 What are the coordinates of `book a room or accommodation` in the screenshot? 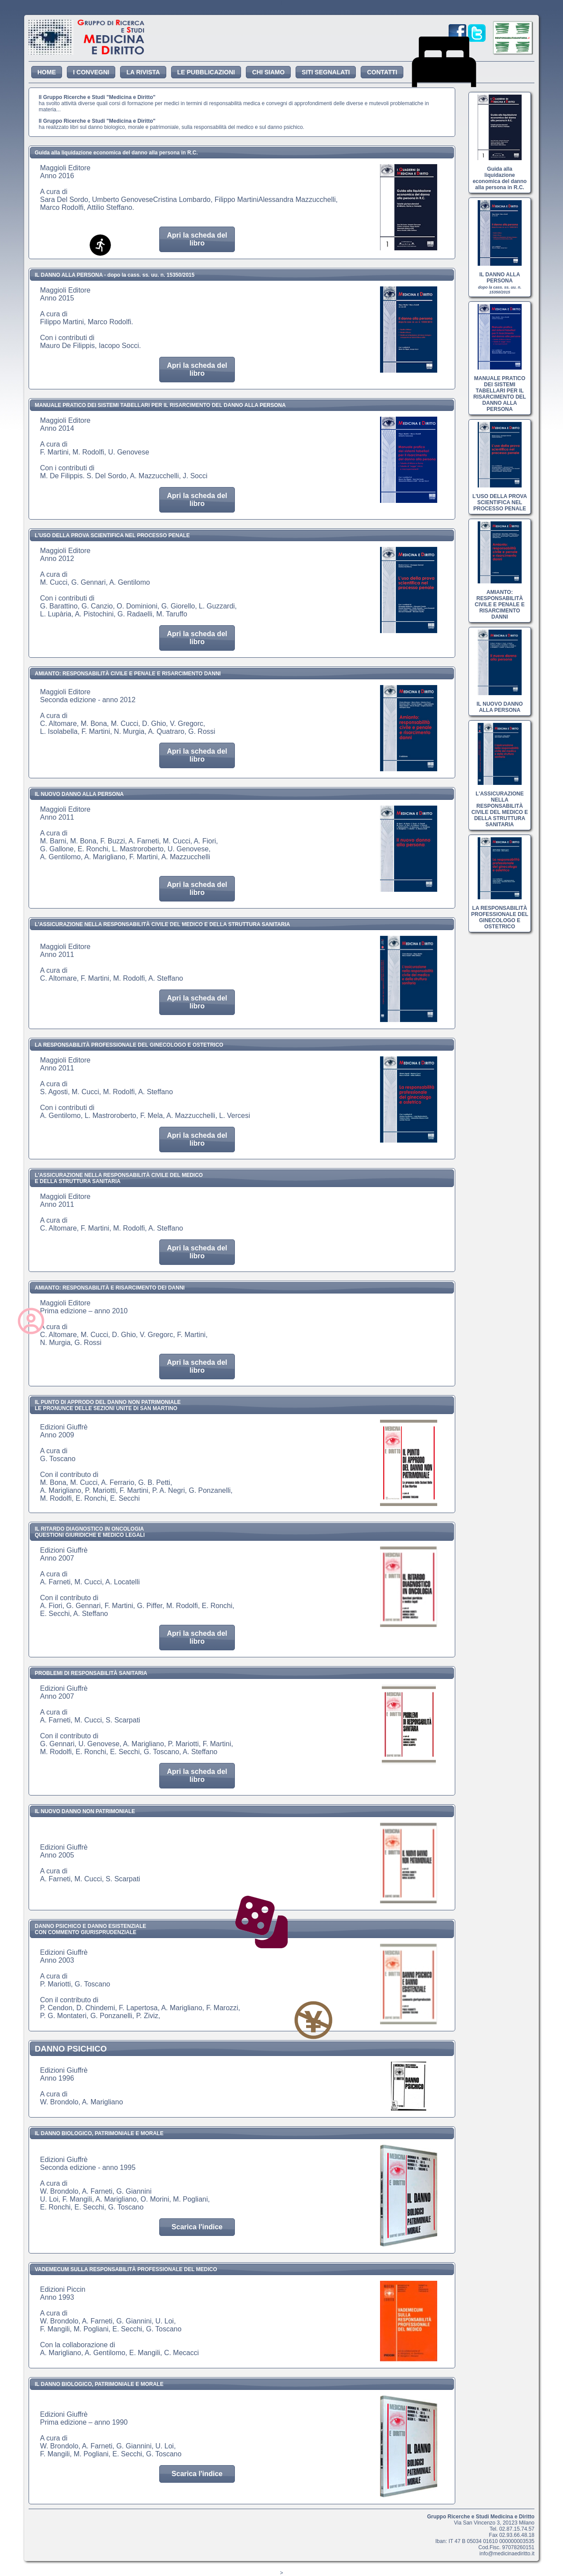 It's located at (444, 62).